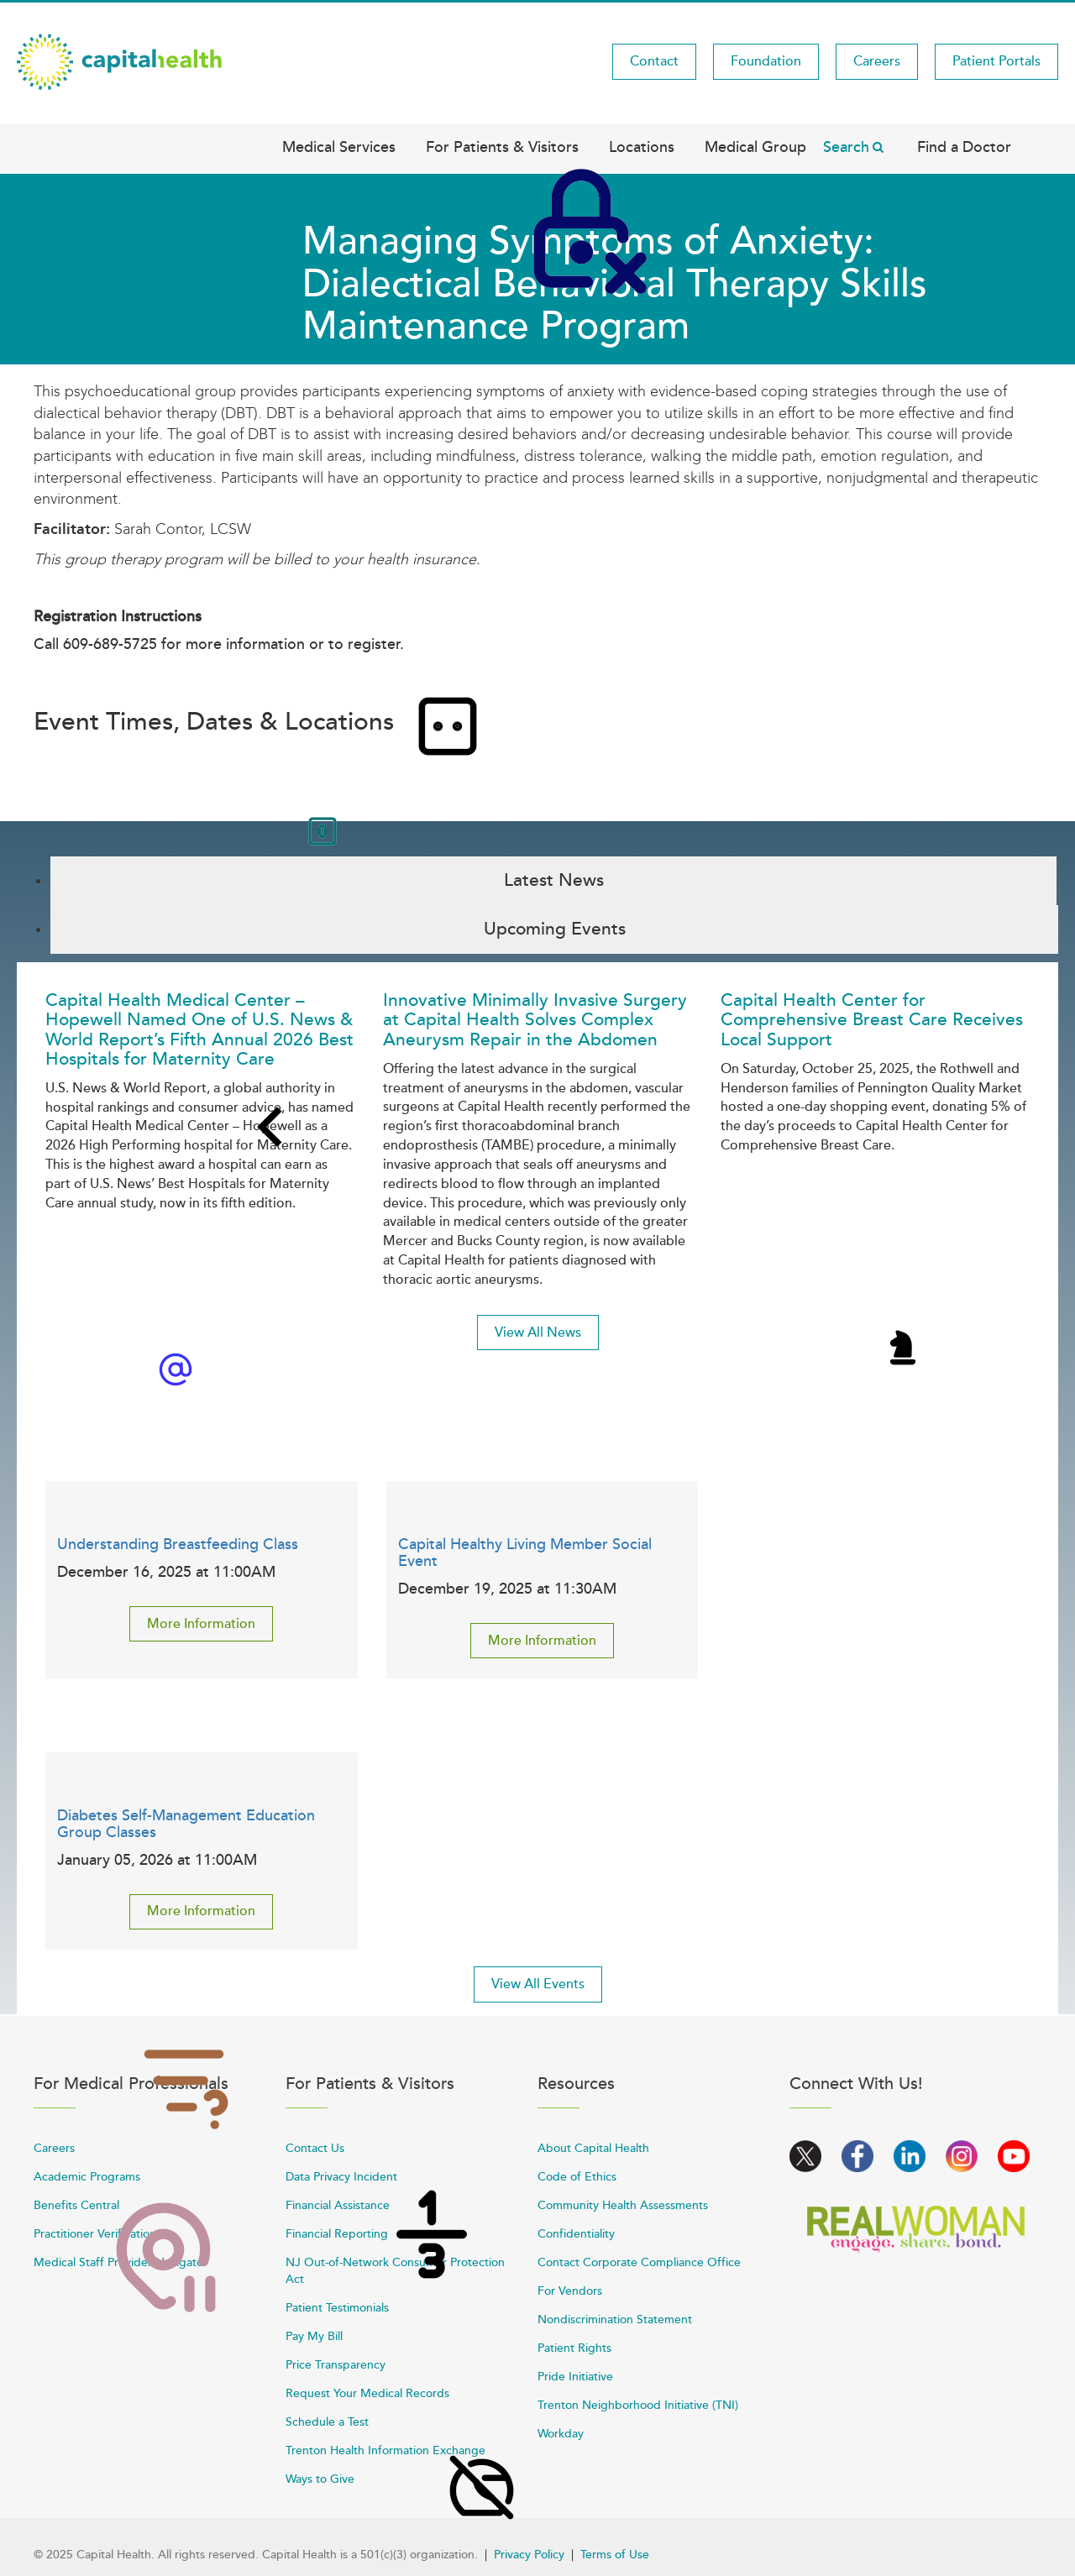  Describe the element at coordinates (481, 2487) in the screenshot. I see `disable safety helmet requirement` at that location.